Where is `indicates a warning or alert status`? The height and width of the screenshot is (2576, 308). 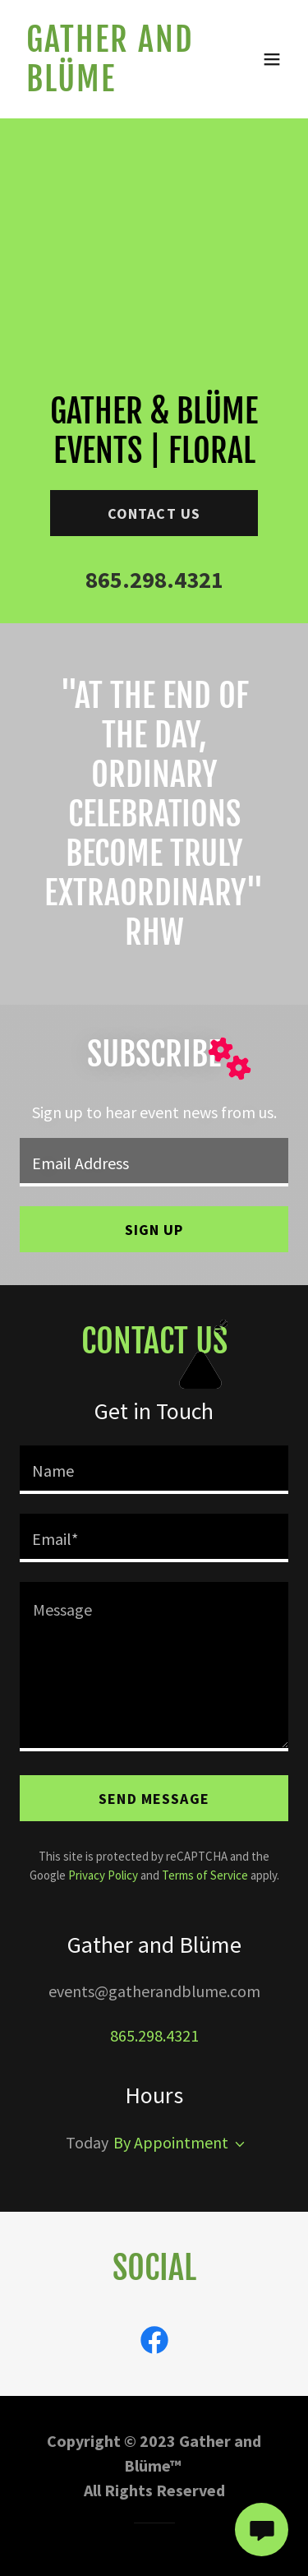
indicates a warning or alert status is located at coordinates (200, 1371).